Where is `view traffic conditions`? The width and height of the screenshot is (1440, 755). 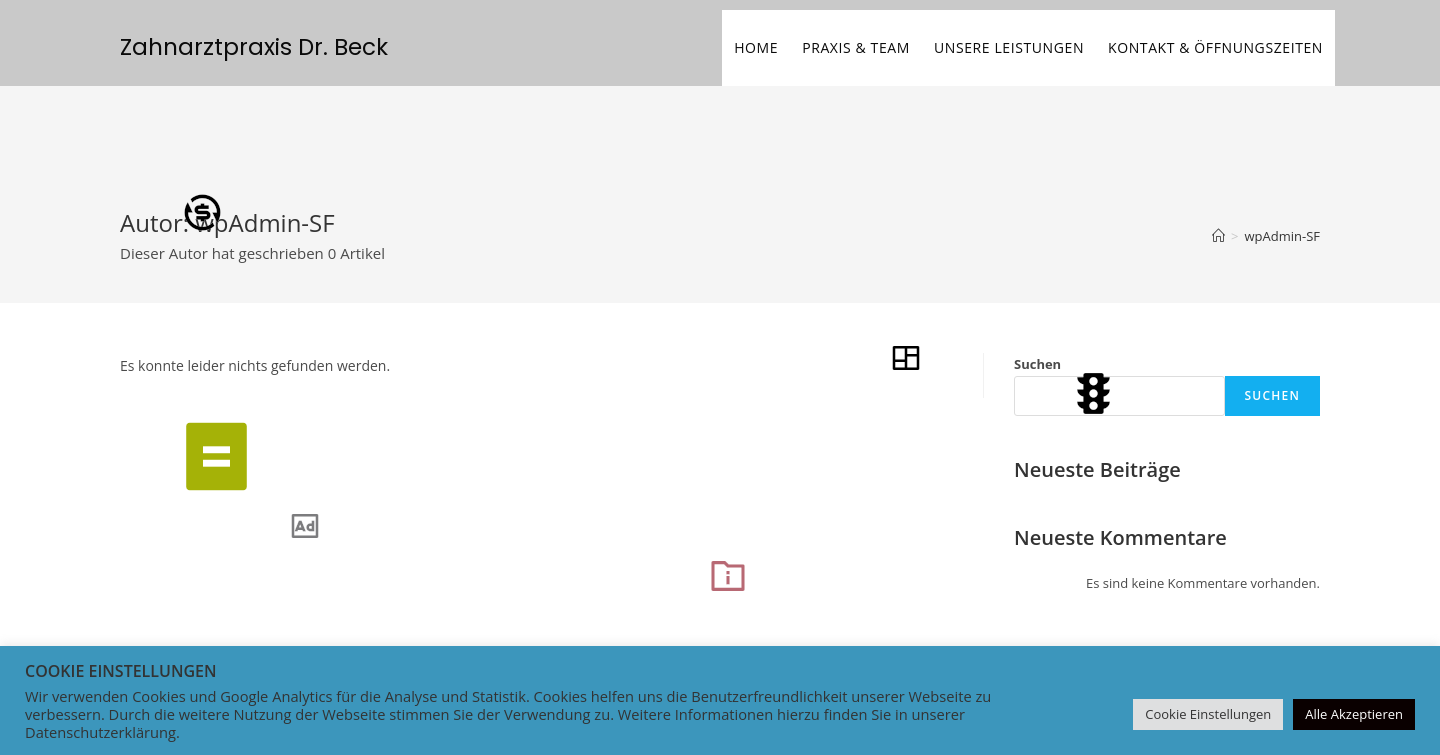 view traffic conditions is located at coordinates (1093, 393).